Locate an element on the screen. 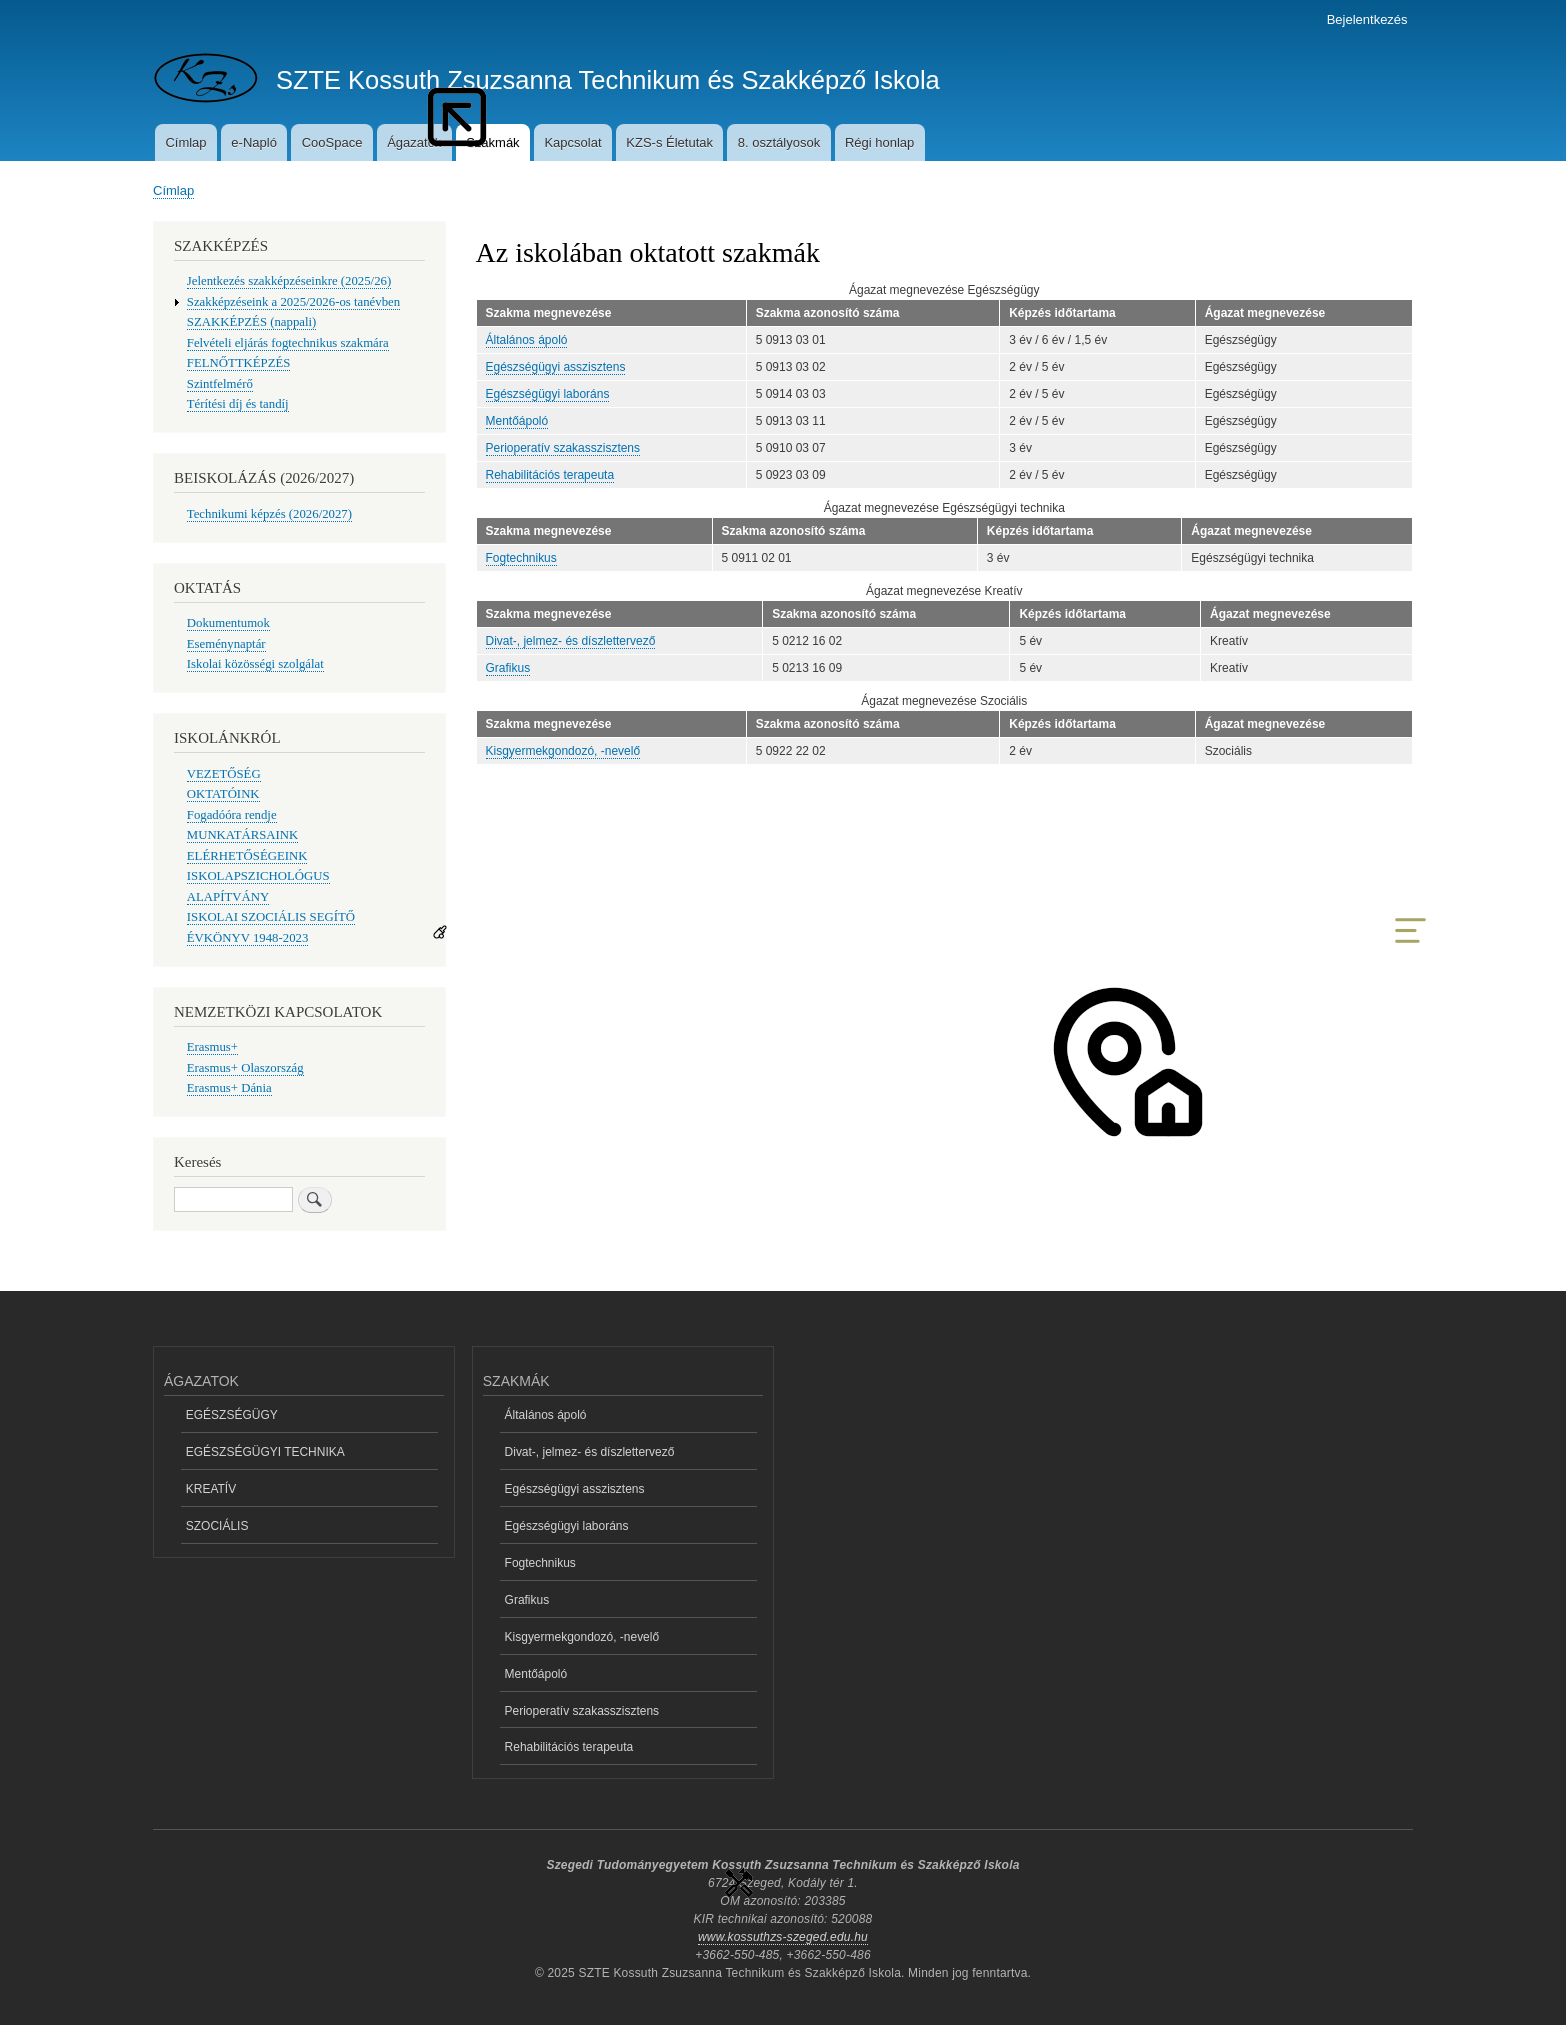  access tools and settings is located at coordinates (739, 1883).